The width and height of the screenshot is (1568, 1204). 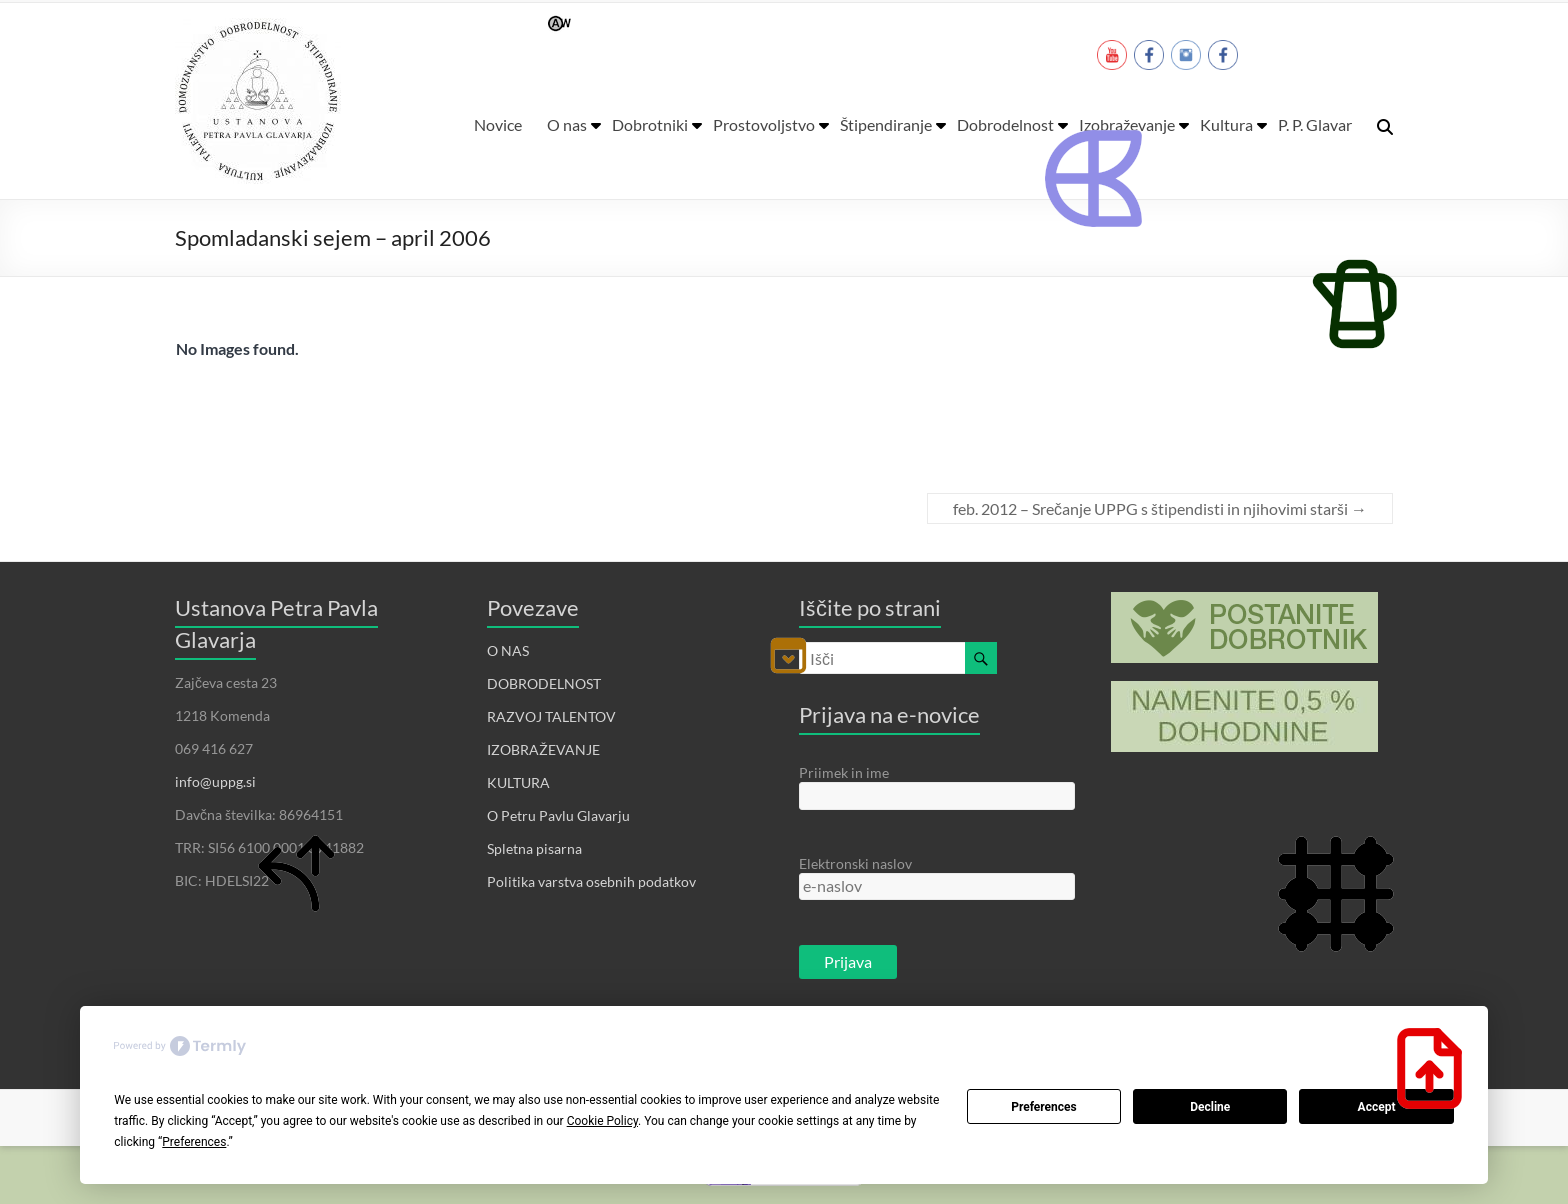 I want to click on expand the navigation bar, so click(x=788, y=655).